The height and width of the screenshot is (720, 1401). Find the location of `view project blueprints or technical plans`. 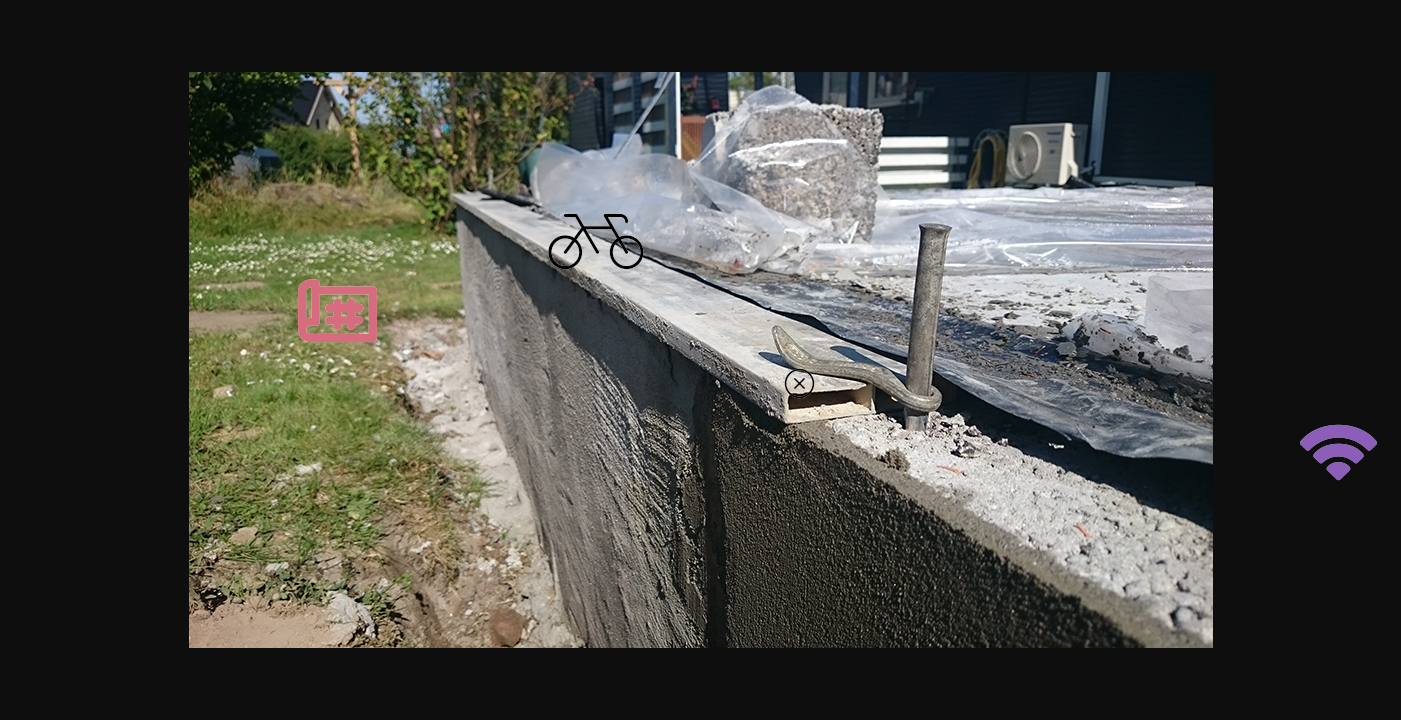

view project blueprints or technical plans is located at coordinates (337, 313).